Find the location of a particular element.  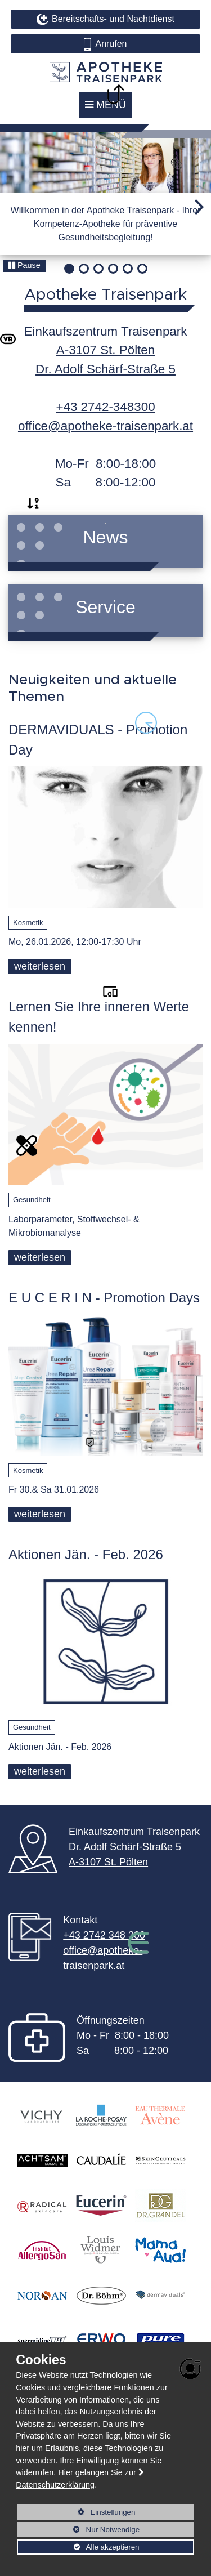

view afternoon schedule or events is located at coordinates (146, 722).